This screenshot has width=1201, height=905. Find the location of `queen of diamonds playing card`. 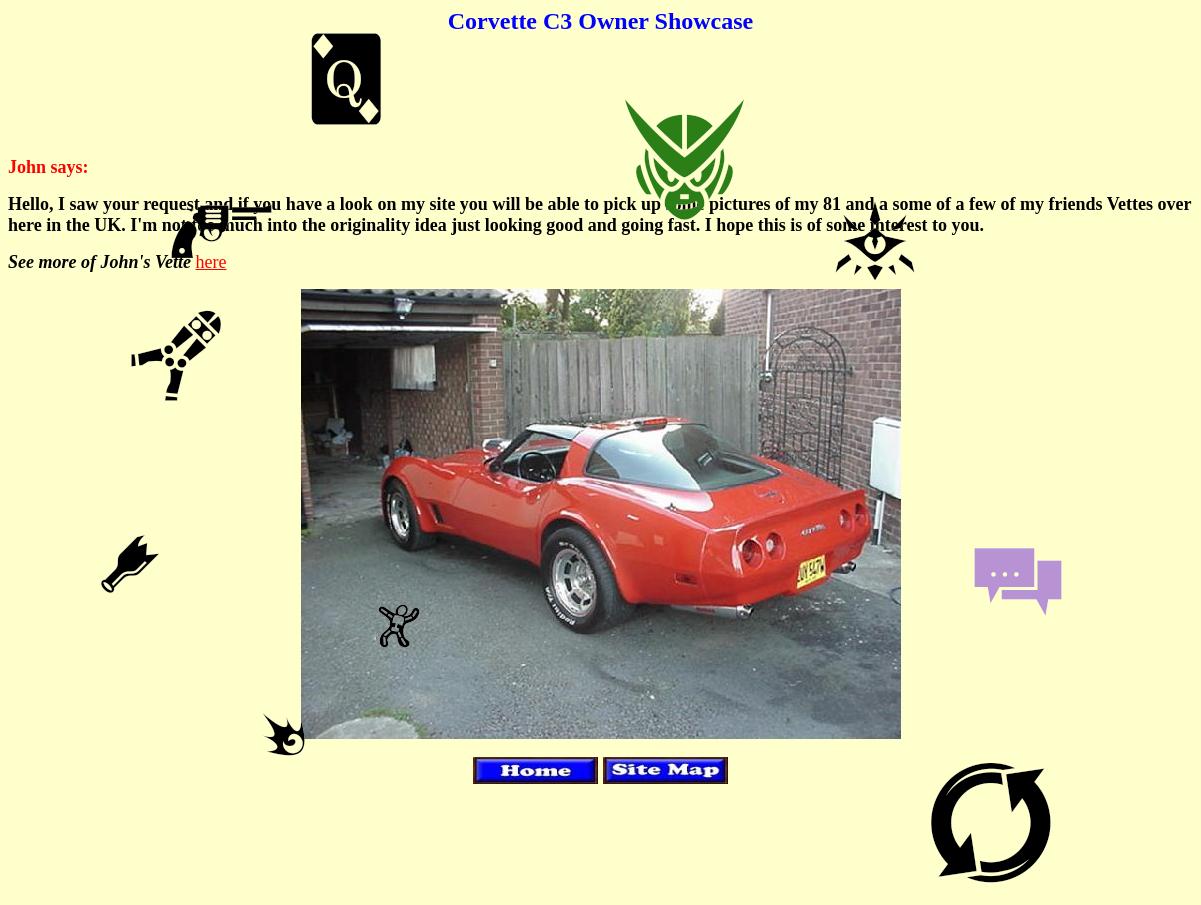

queen of diamonds playing card is located at coordinates (346, 79).